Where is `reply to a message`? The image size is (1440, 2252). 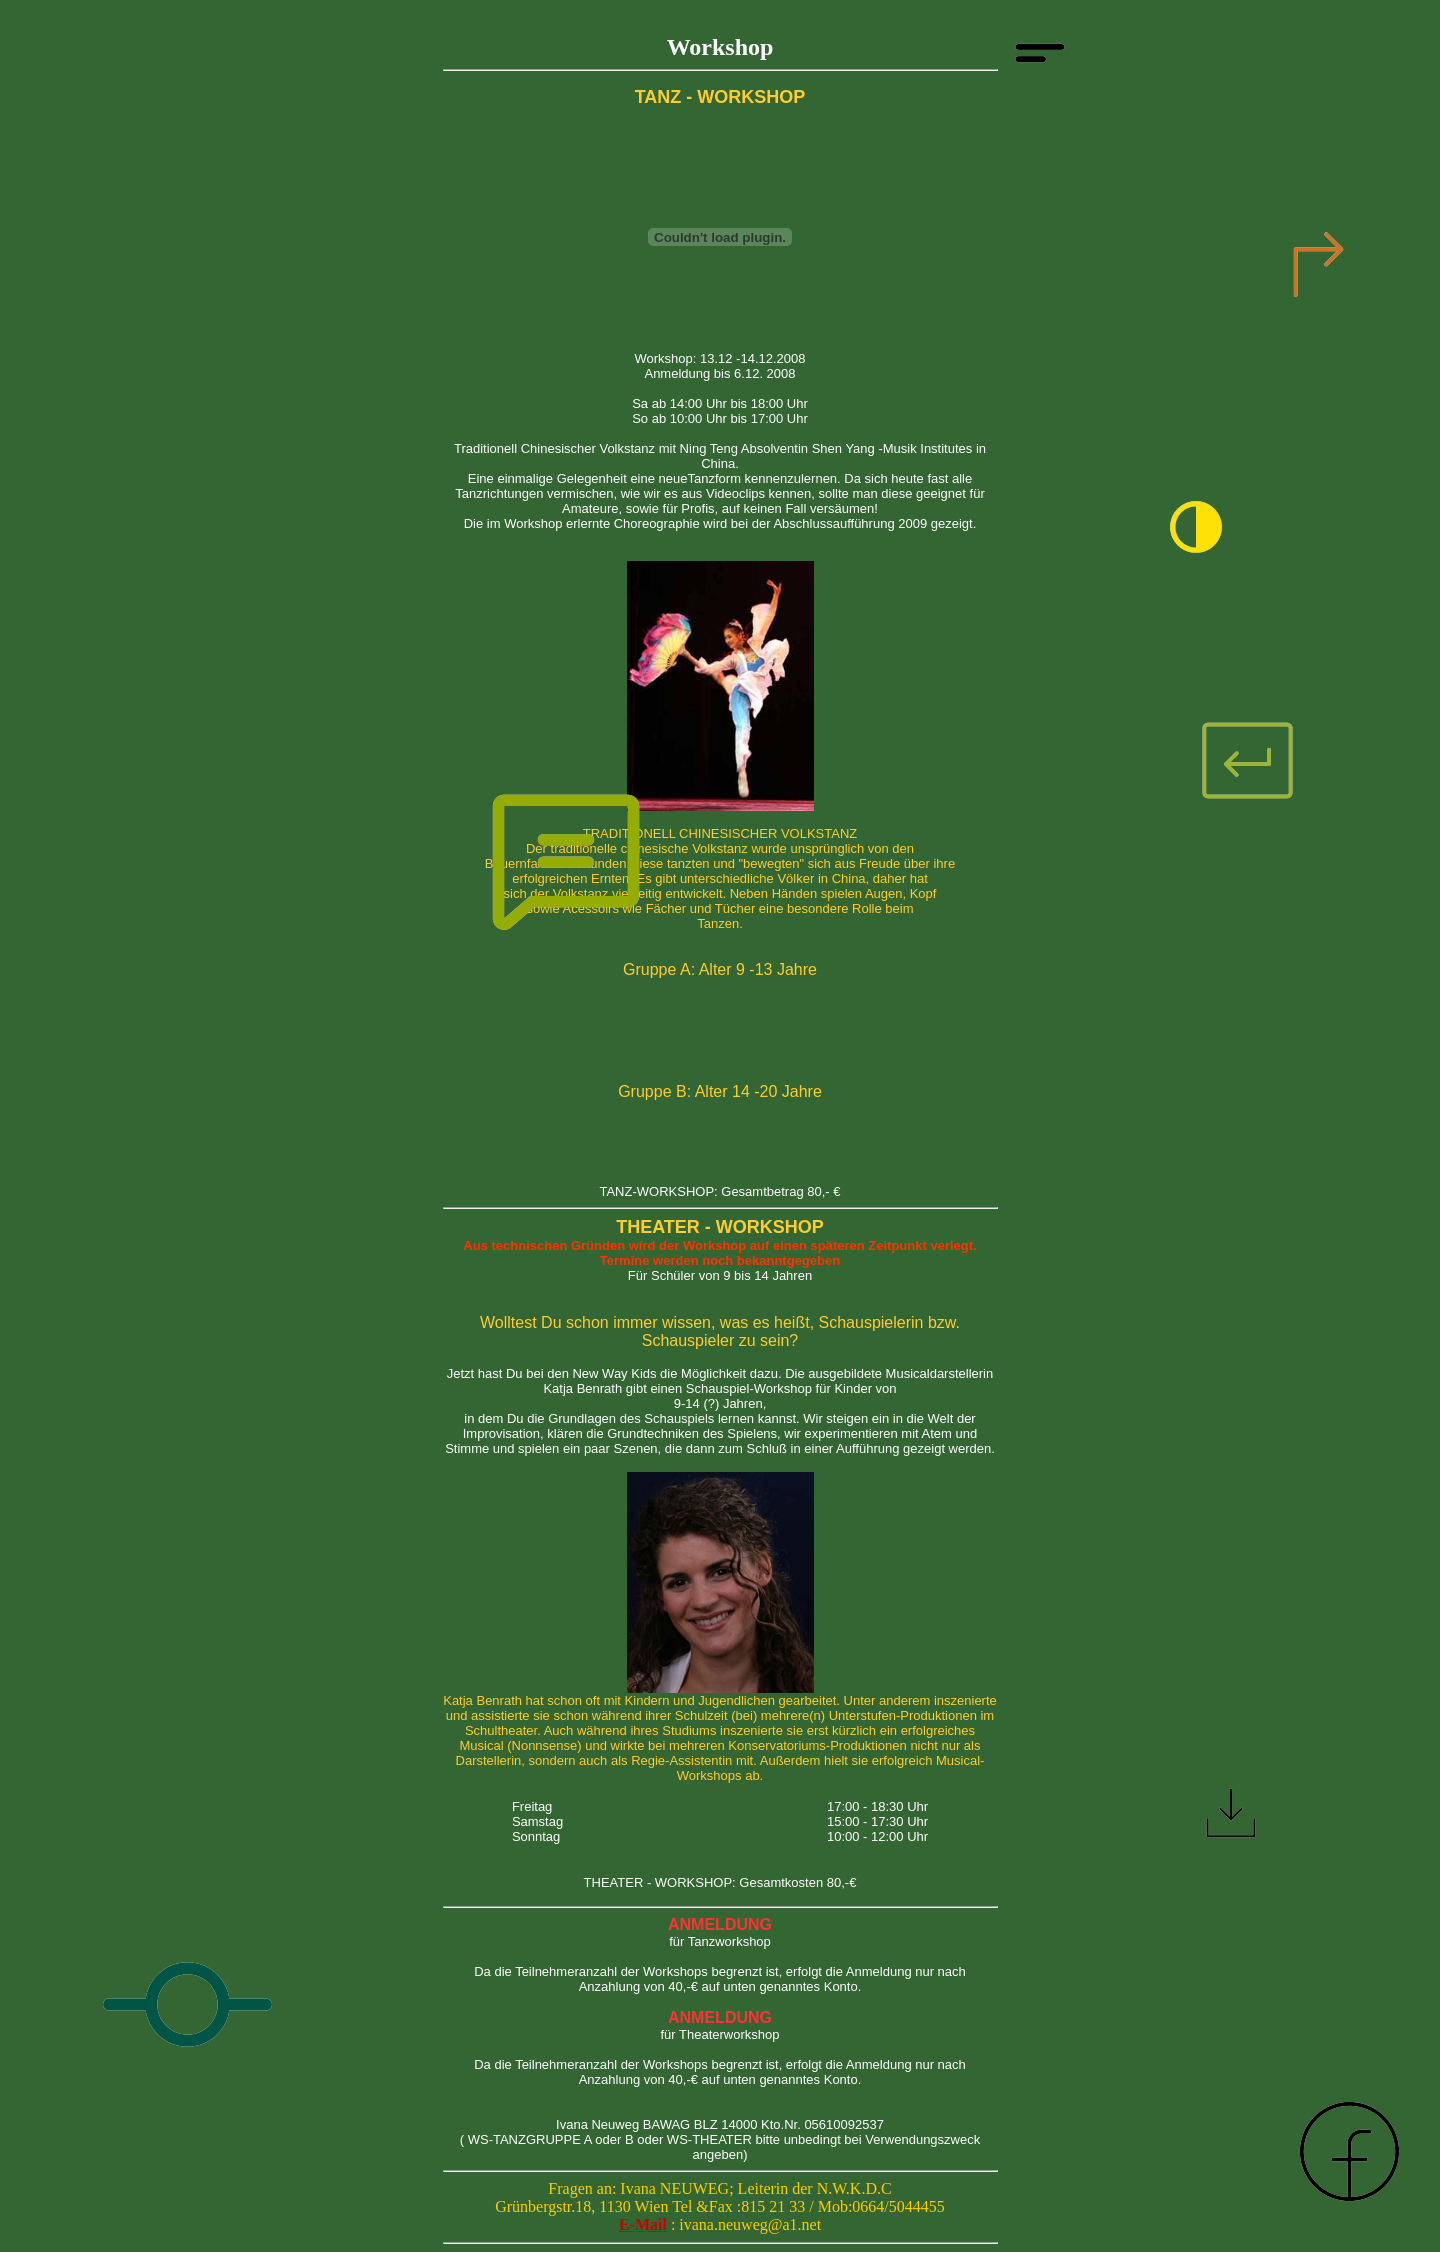 reply to a message is located at coordinates (1313, 264).